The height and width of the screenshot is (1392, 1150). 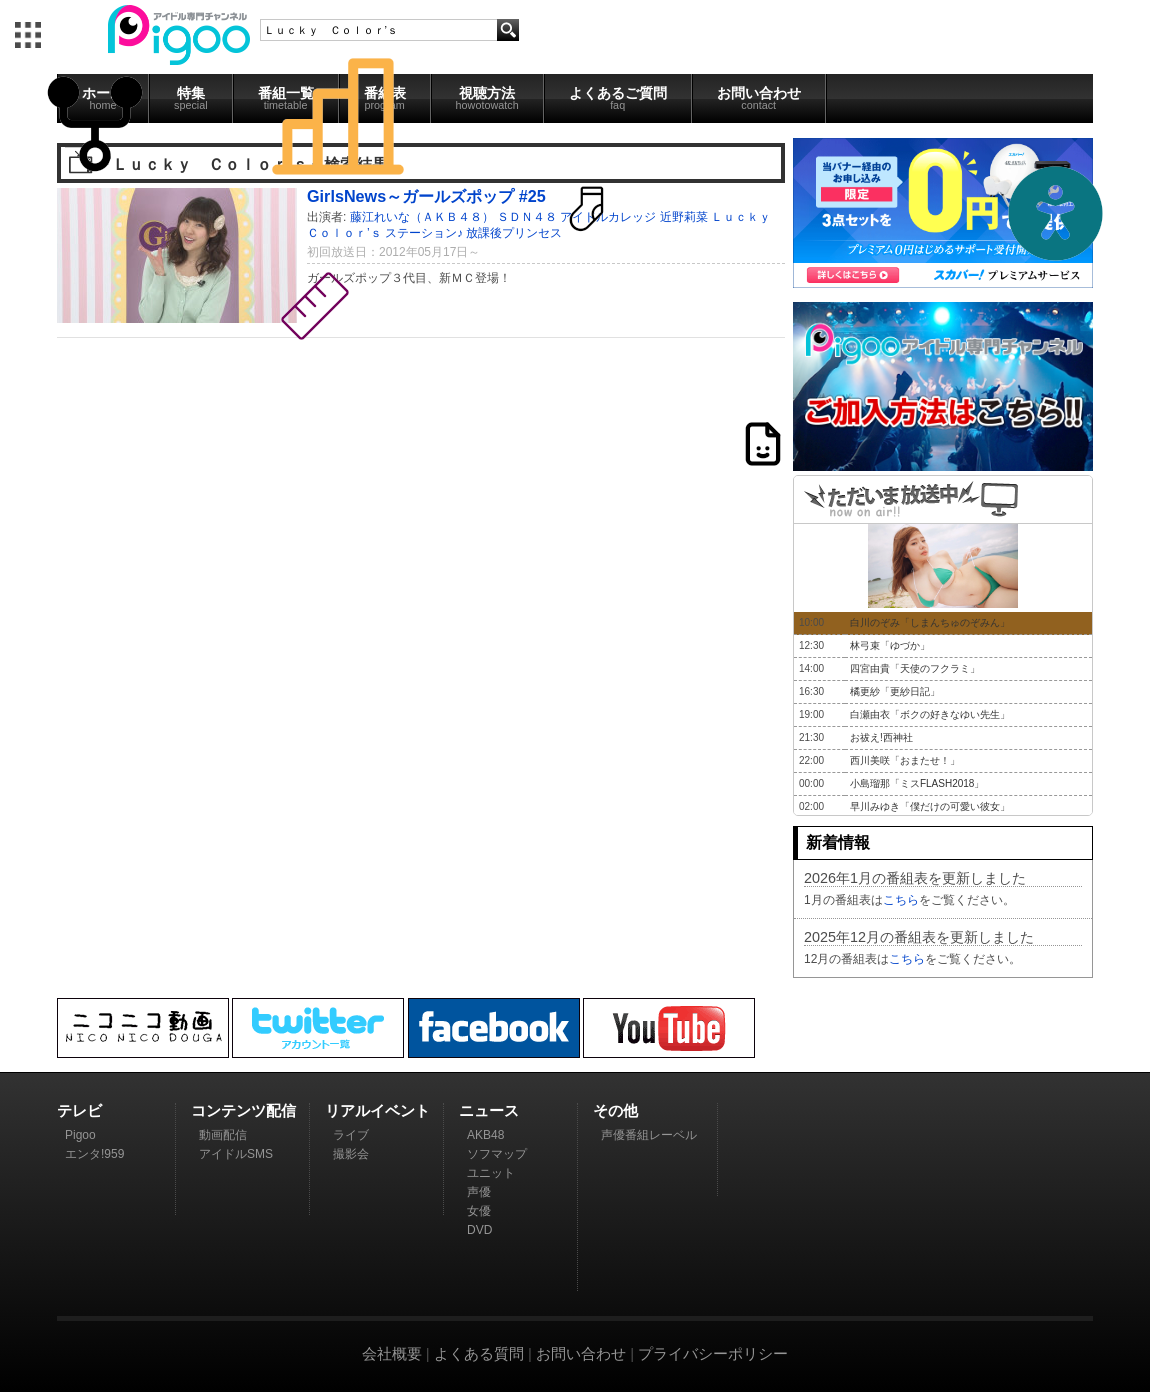 I want to click on view analytics or statistics, so click(x=338, y=119).